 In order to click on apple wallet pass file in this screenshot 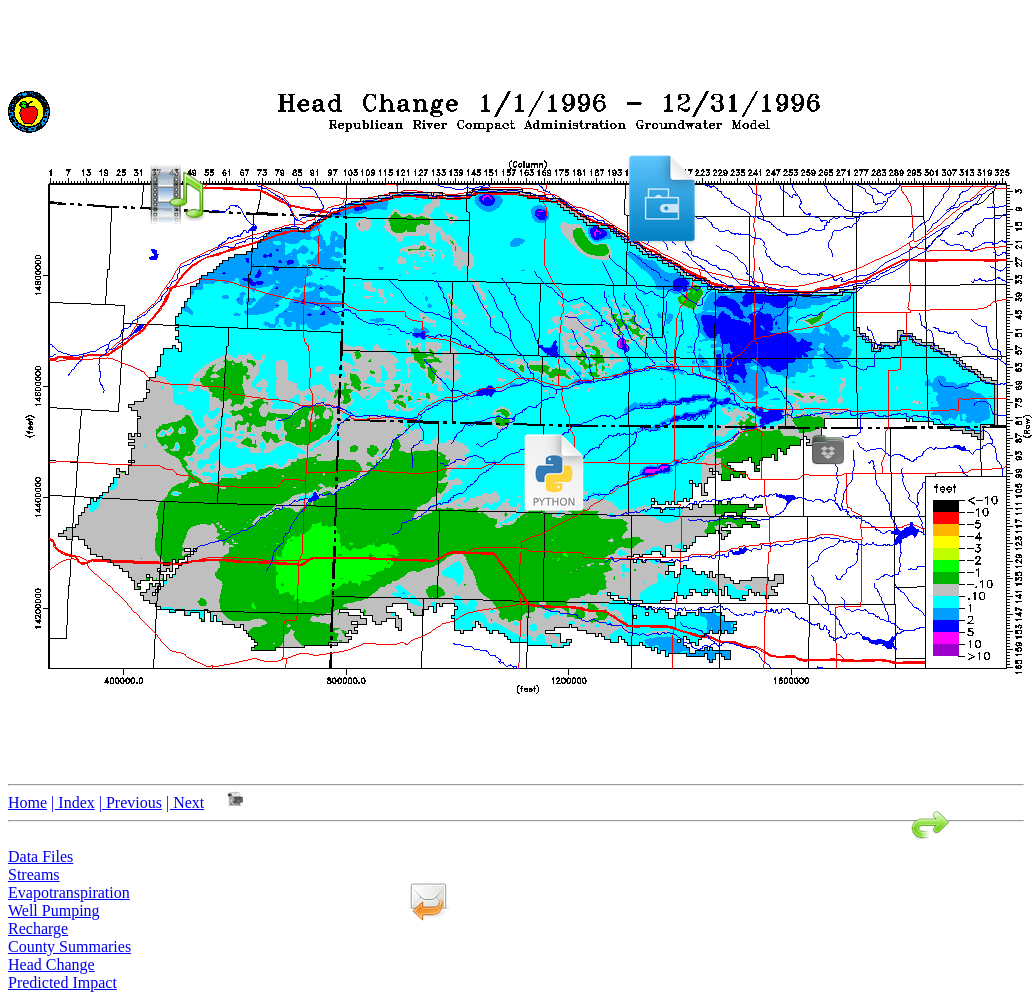, I will do `click(662, 200)`.